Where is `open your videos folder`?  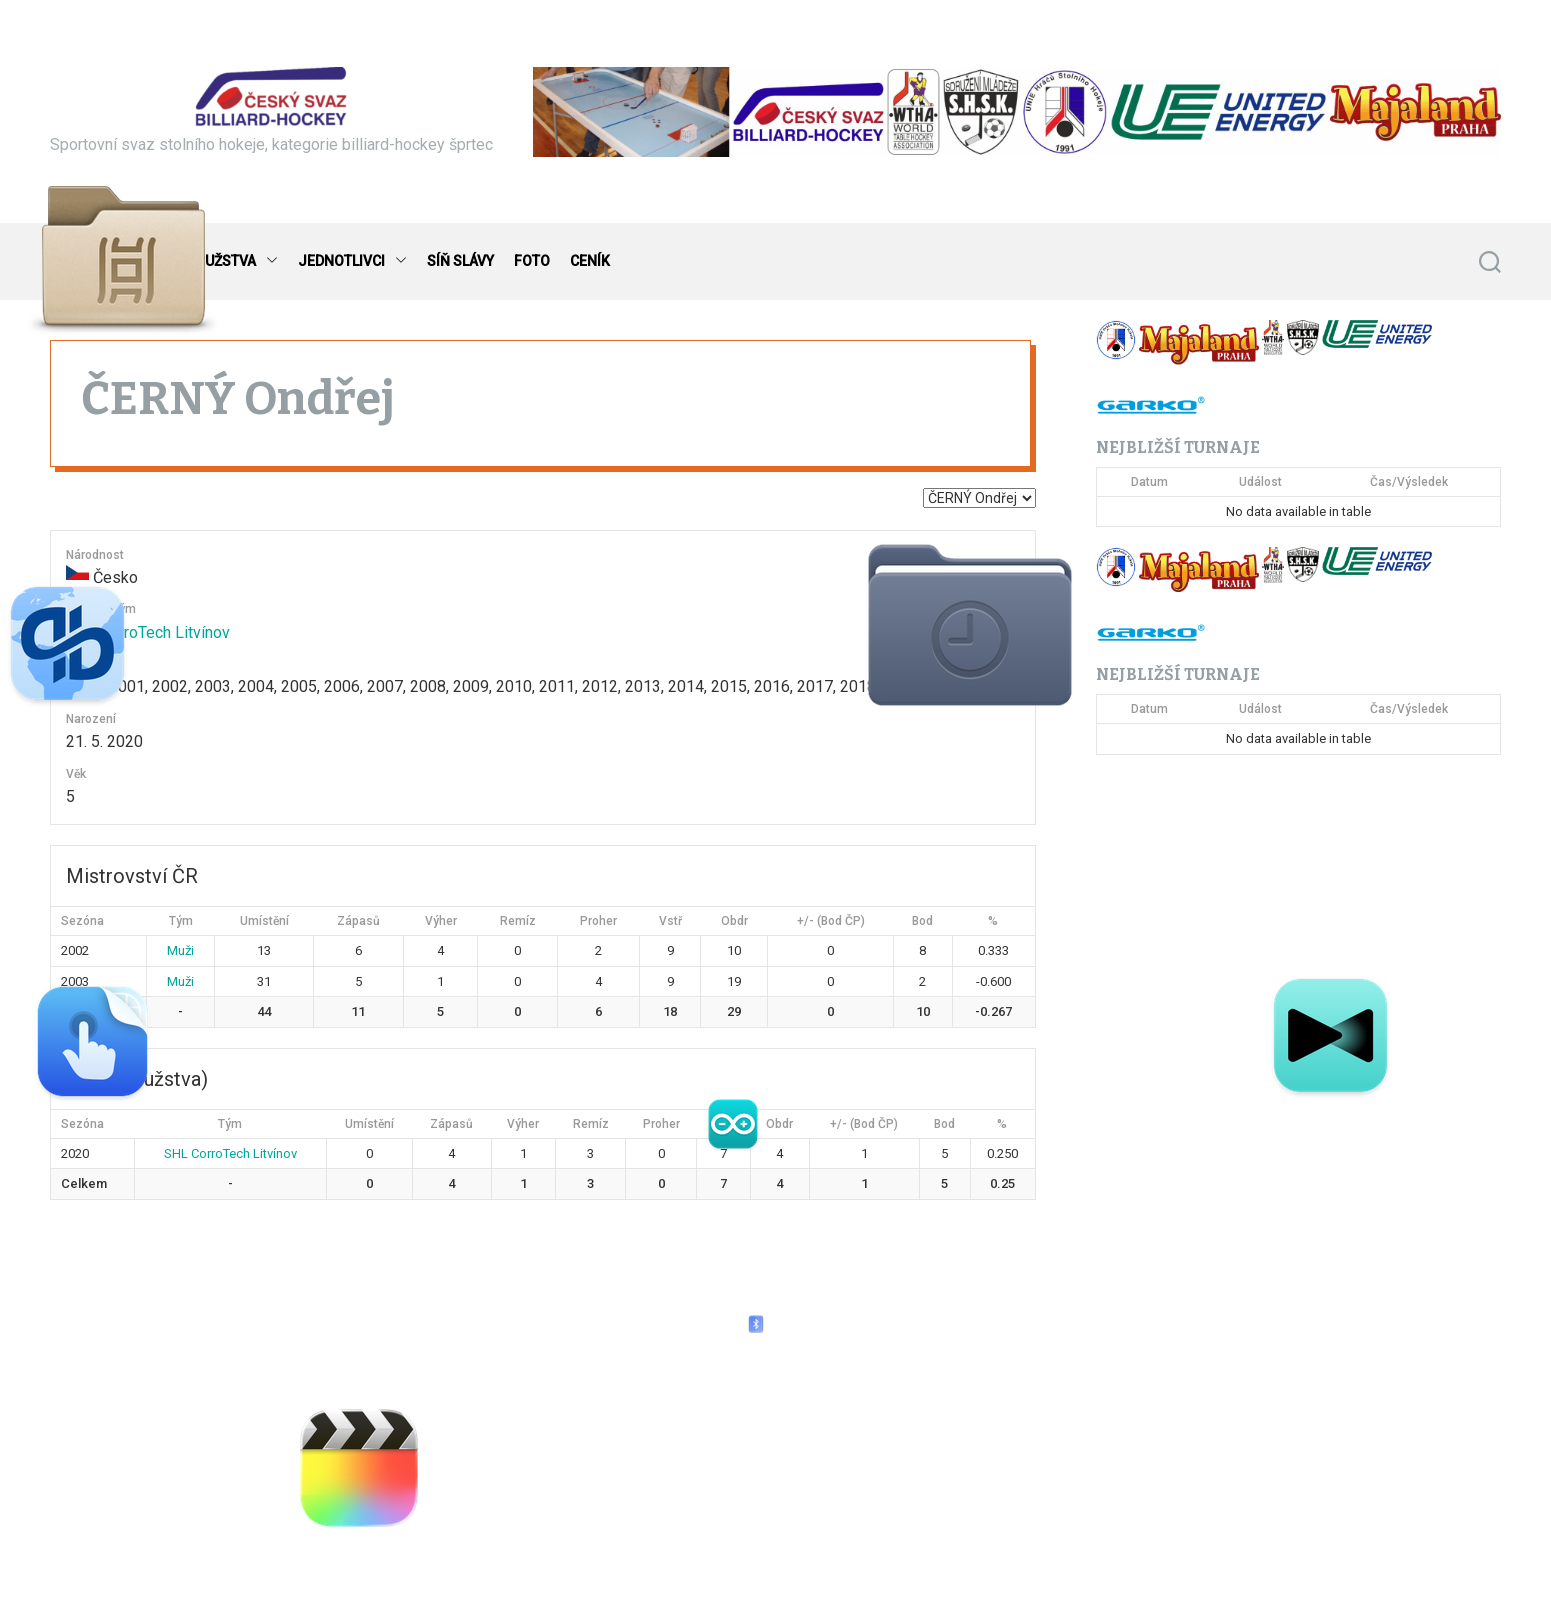
open your videos folder is located at coordinates (123, 264).